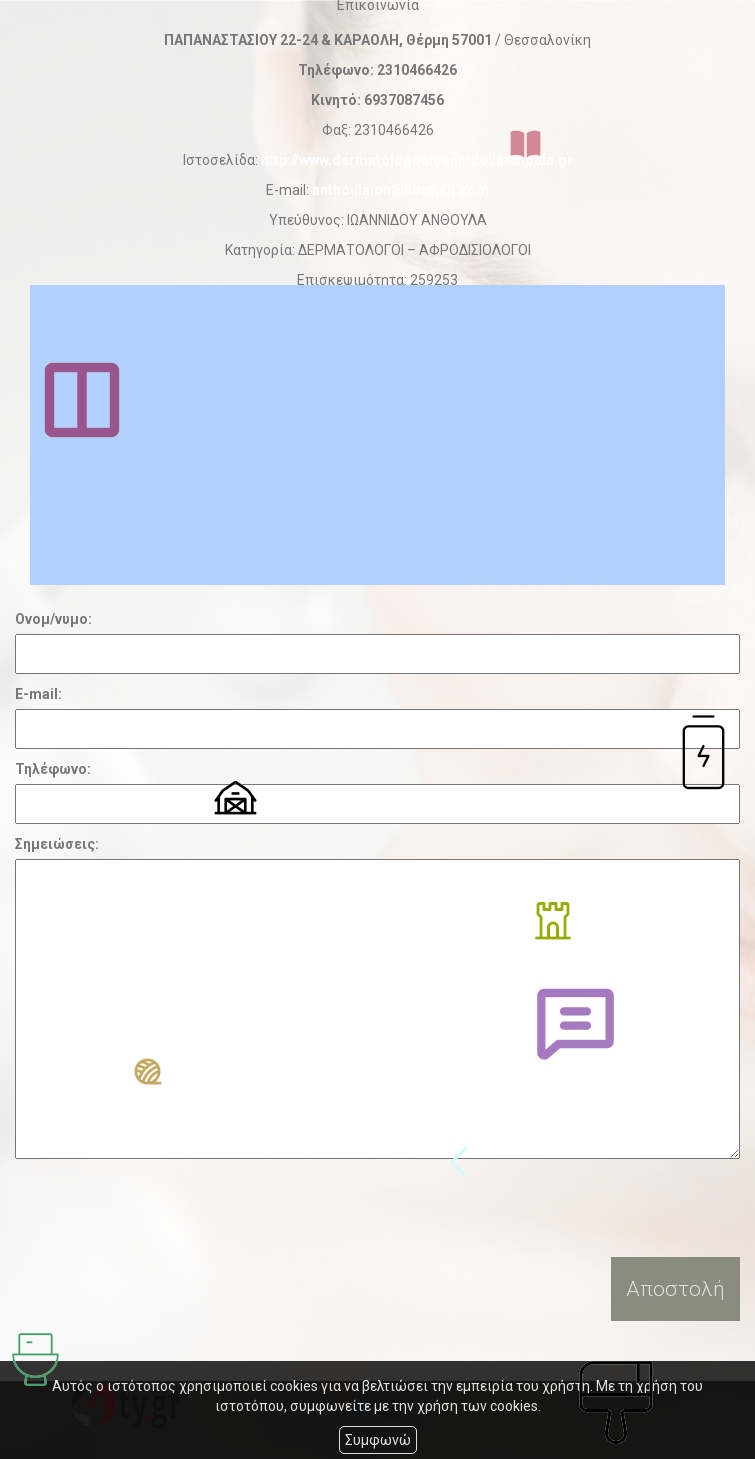 The height and width of the screenshot is (1459, 755). Describe the element at coordinates (459, 1162) in the screenshot. I see `go back to the previous screen` at that location.